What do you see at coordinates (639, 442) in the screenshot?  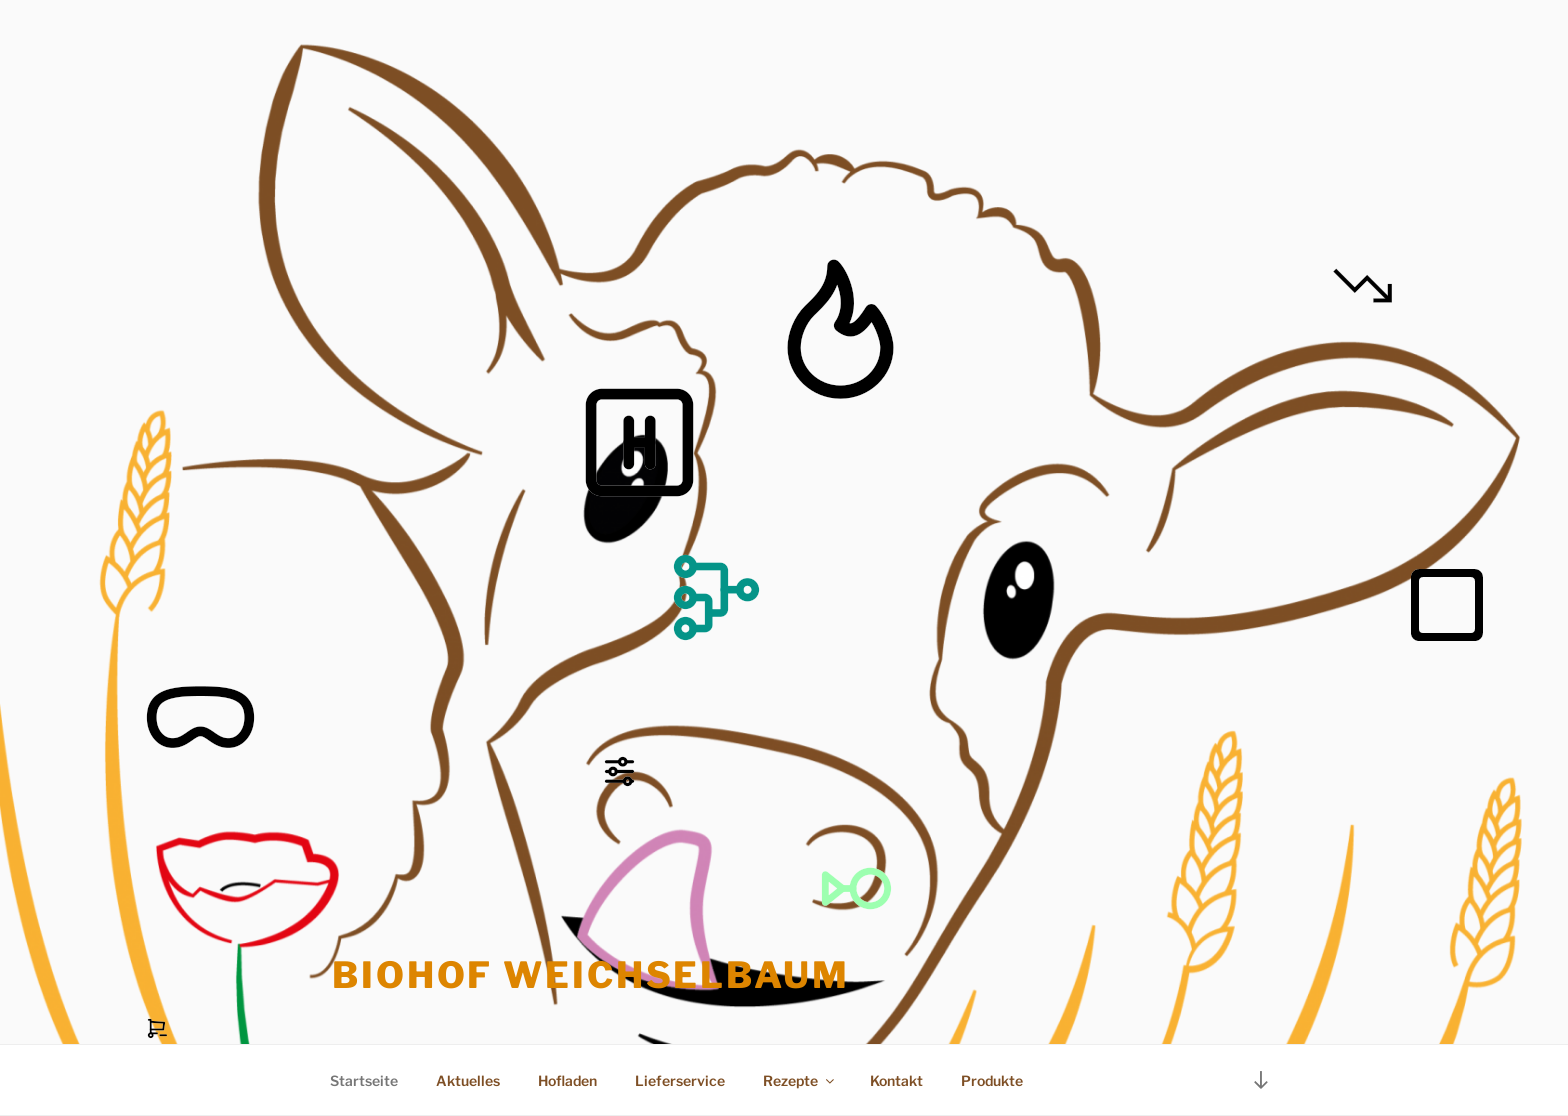 I see `find nearby hospitals or medical facilities` at bounding box center [639, 442].